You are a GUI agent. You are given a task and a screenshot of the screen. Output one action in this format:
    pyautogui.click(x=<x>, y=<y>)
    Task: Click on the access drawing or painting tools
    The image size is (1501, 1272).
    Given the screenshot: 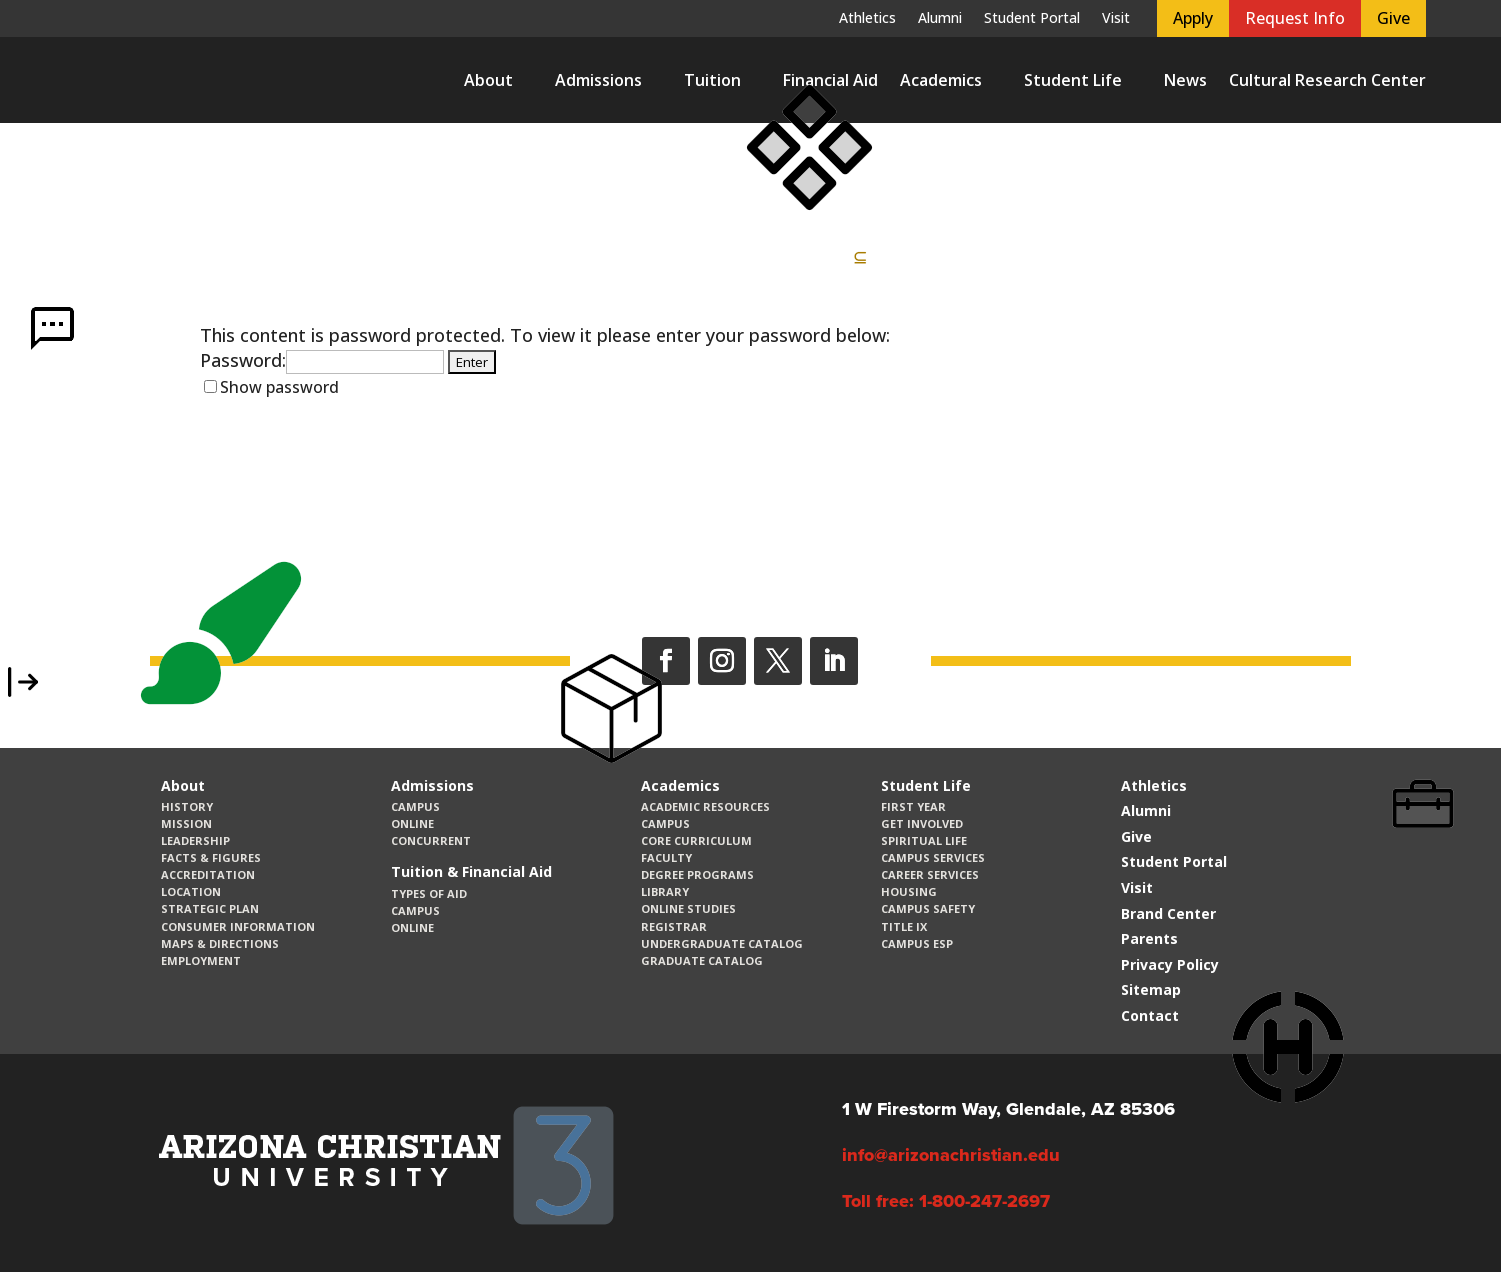 What is the action you would take?
    pyautogui.click(x=221, y=633)
    